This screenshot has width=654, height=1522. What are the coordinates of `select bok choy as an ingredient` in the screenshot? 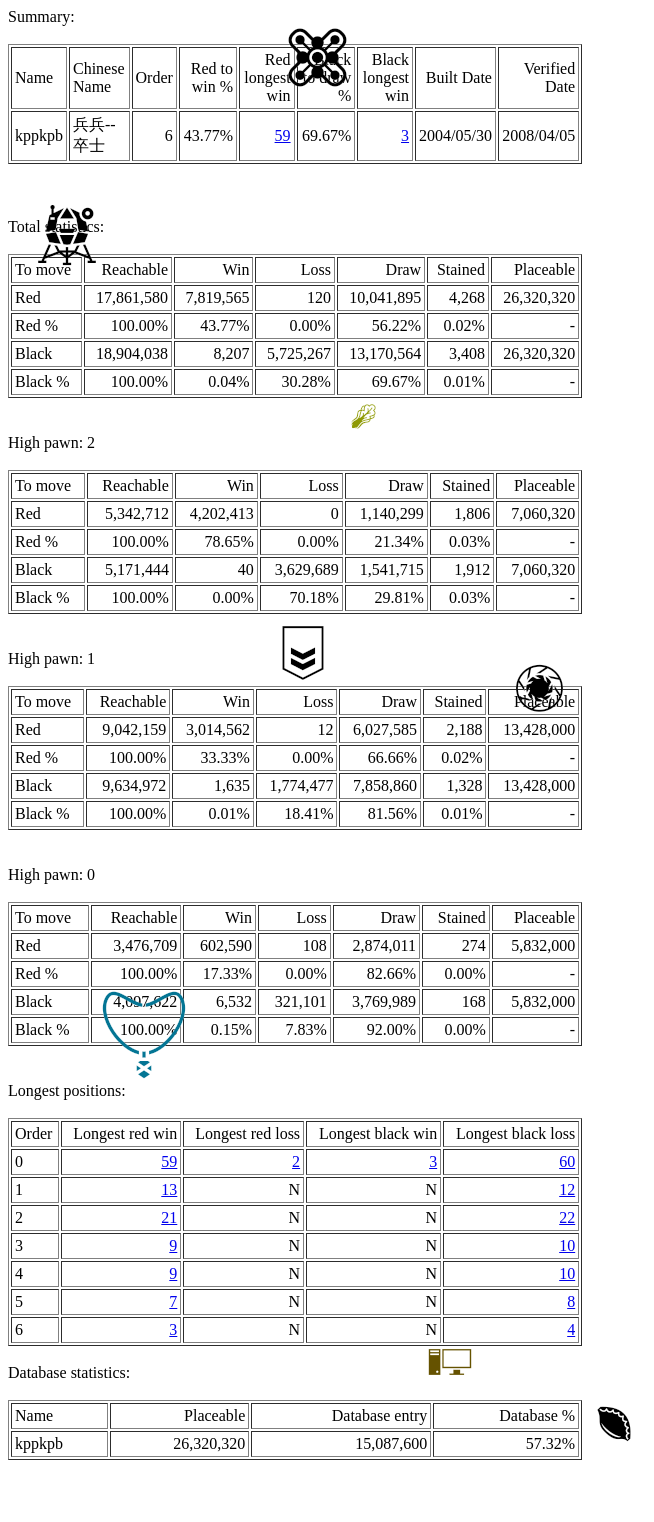 It's located at (363, 416).